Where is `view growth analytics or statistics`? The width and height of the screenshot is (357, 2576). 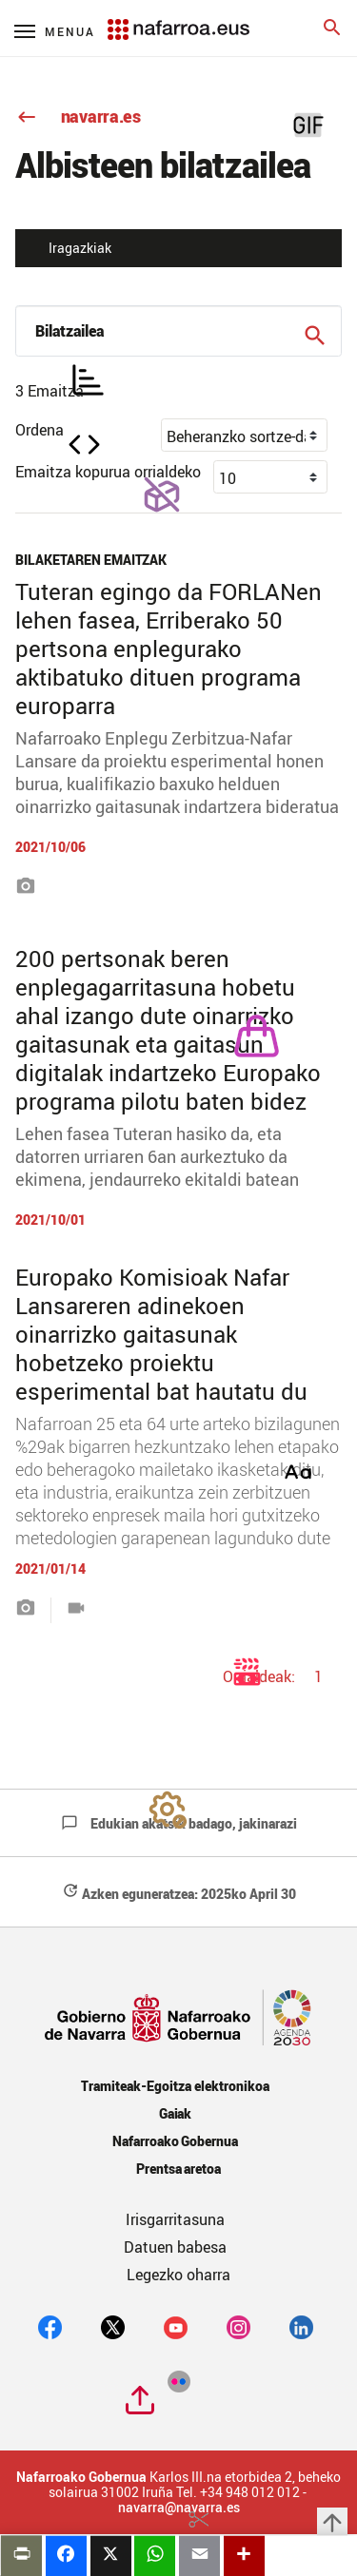
view growth analytics or statistics is located at coordinates (88, 379).